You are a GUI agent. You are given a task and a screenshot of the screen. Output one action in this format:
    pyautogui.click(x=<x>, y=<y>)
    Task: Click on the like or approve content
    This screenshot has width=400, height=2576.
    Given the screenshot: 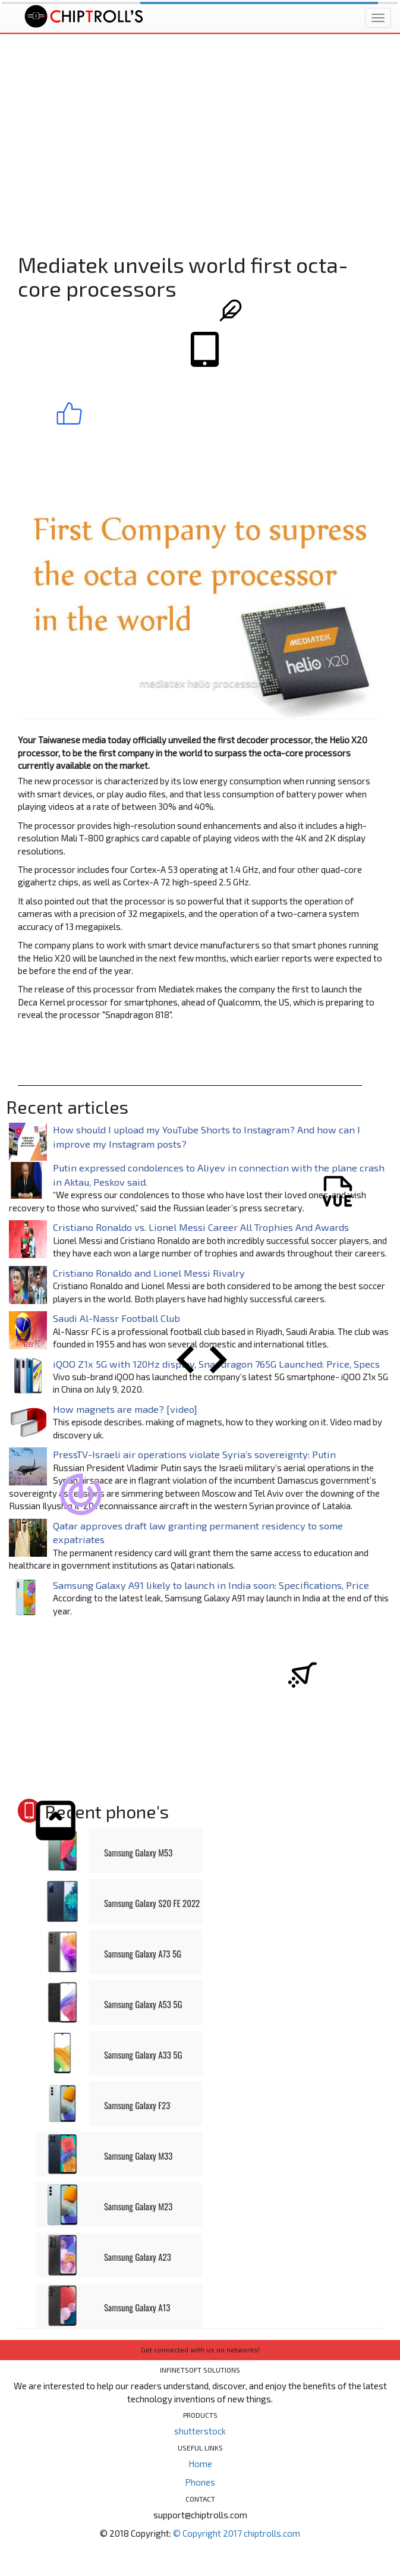 What is the action you would take?
    pyautogui.click(x=69, y=414)
    